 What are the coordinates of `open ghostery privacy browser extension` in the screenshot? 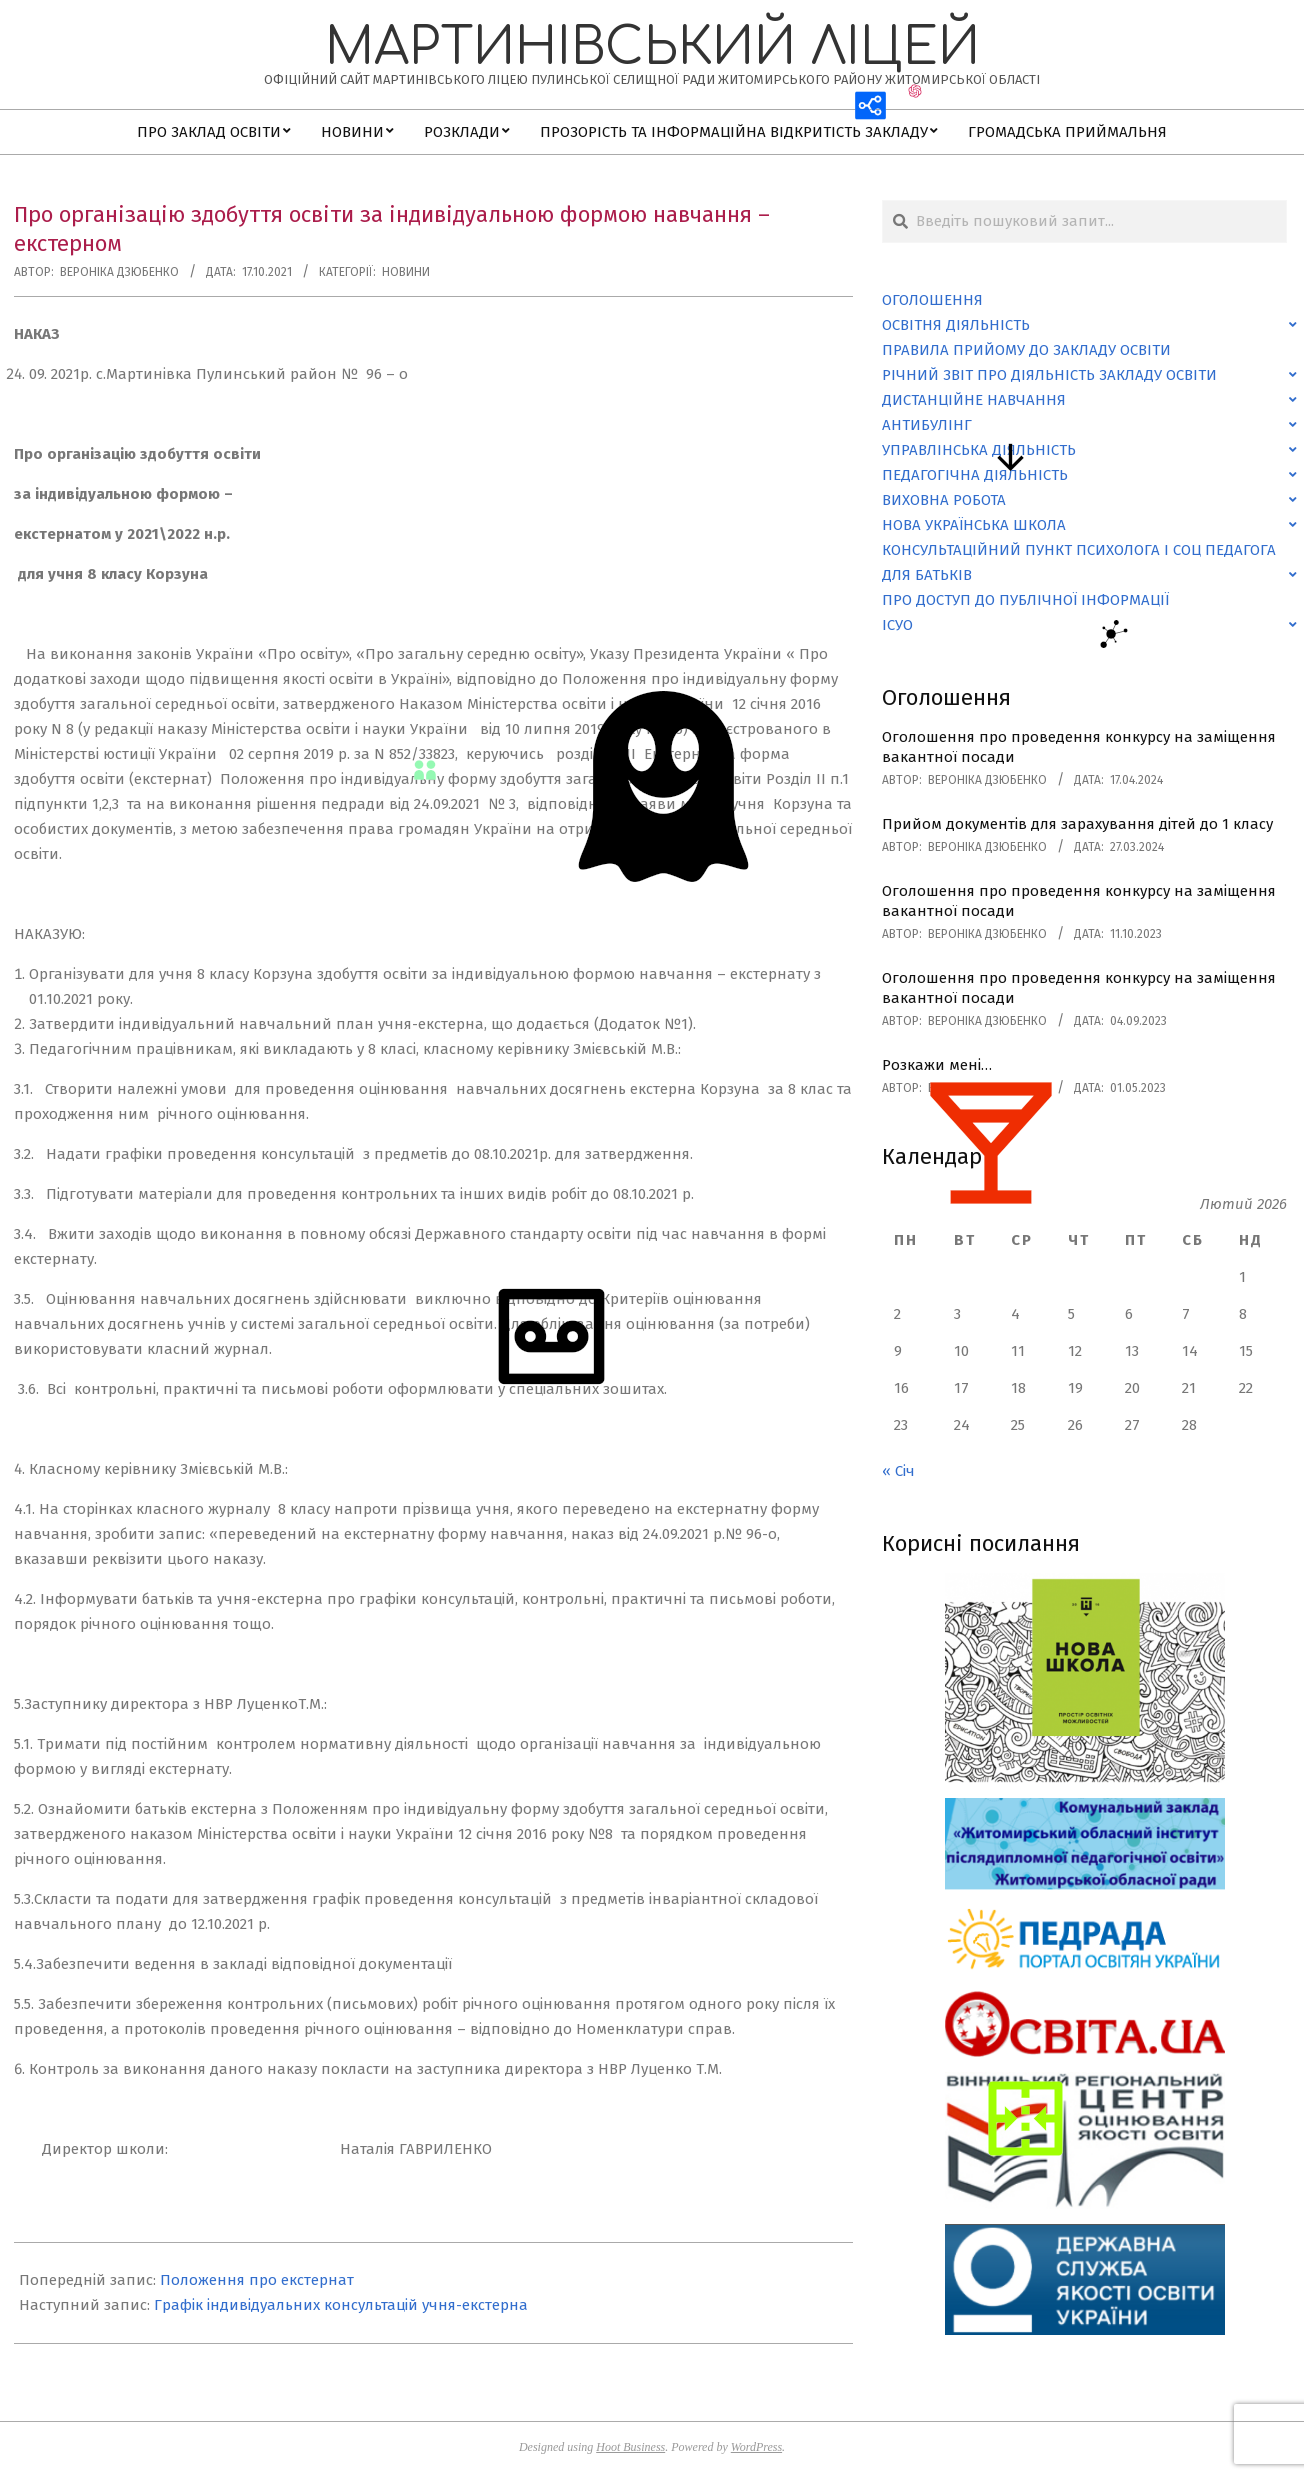 It's located at (663, 786).